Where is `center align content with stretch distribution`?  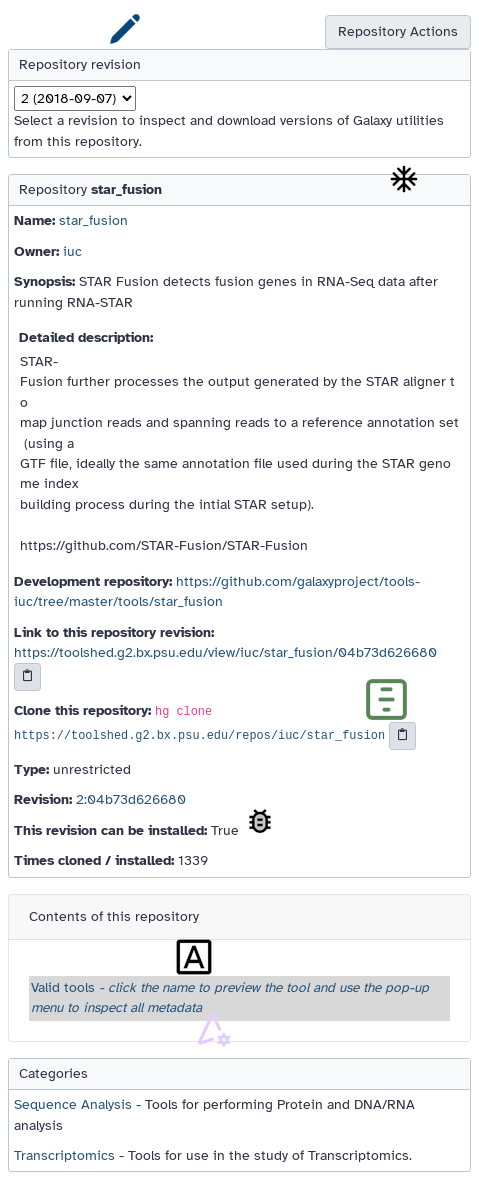 center align content with stretch distribution is located at coordinates (386, 699).